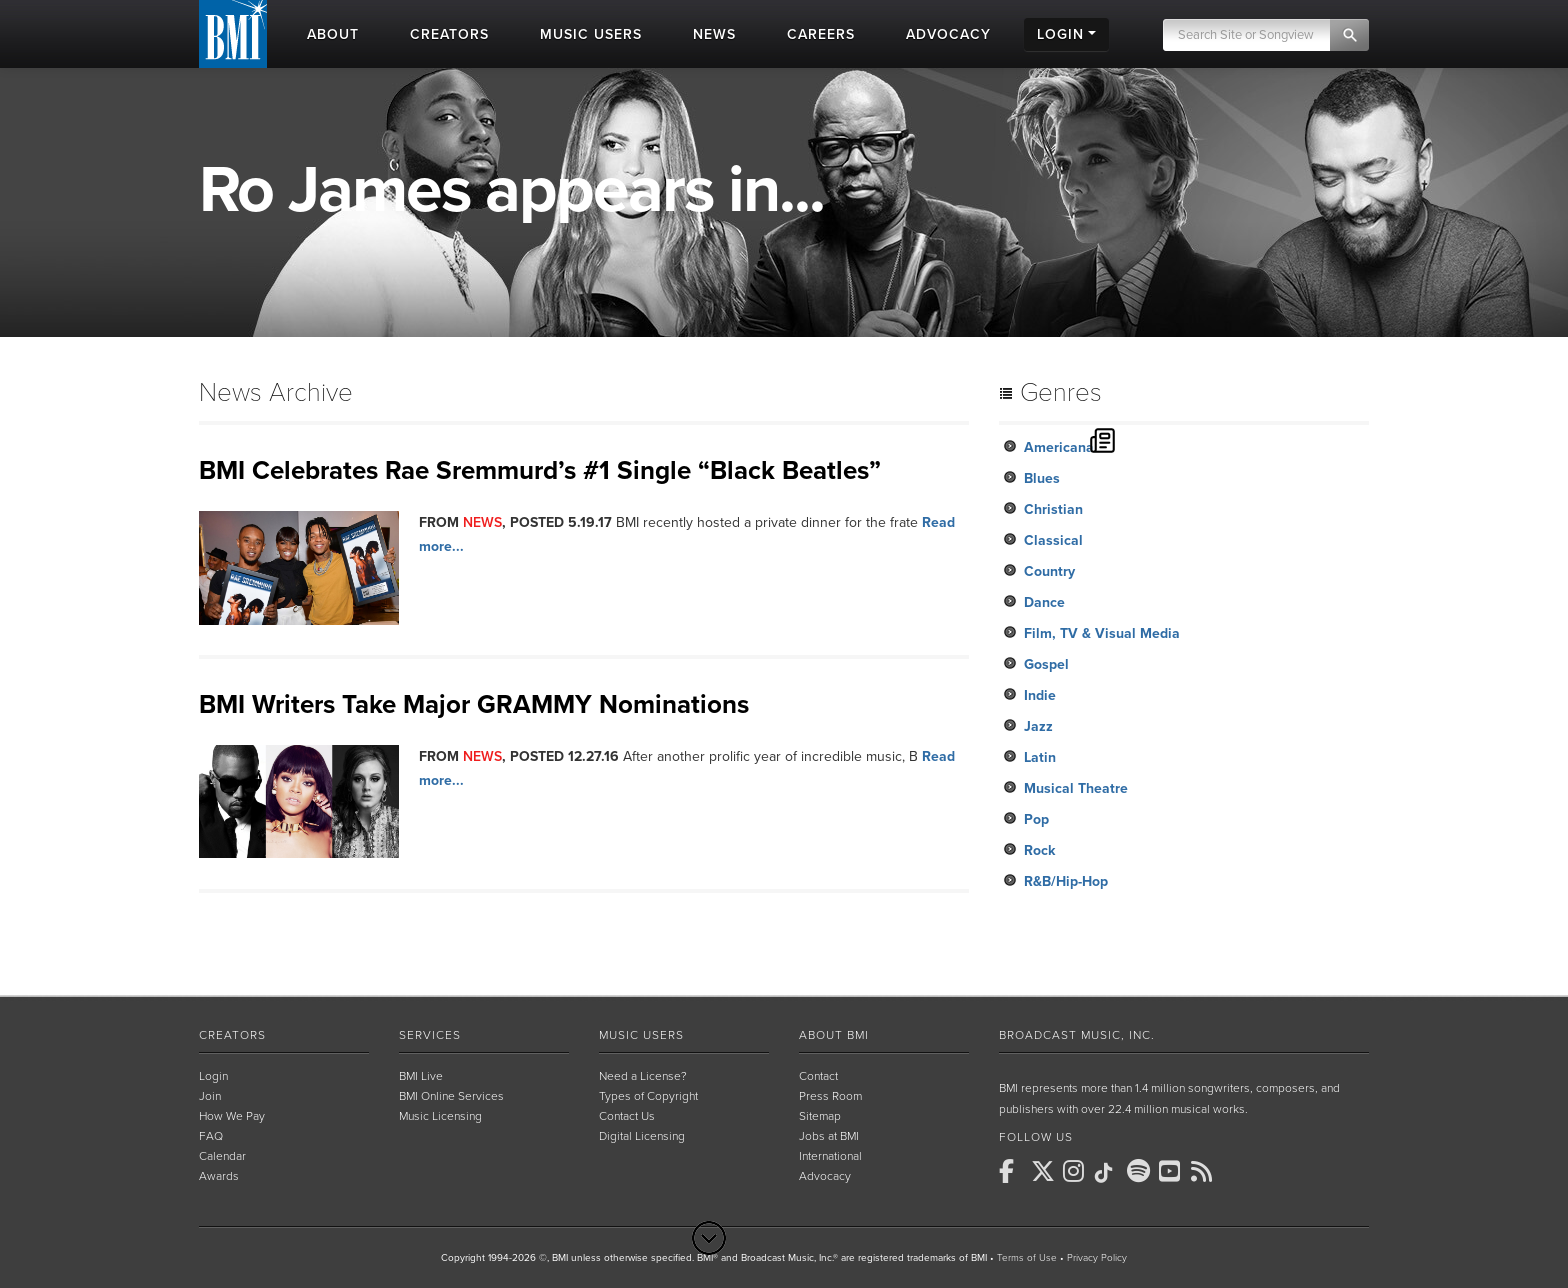  Describe the element at coordinates (1102, 440) in the screenshot. I see `view news articles or updates` at that location.